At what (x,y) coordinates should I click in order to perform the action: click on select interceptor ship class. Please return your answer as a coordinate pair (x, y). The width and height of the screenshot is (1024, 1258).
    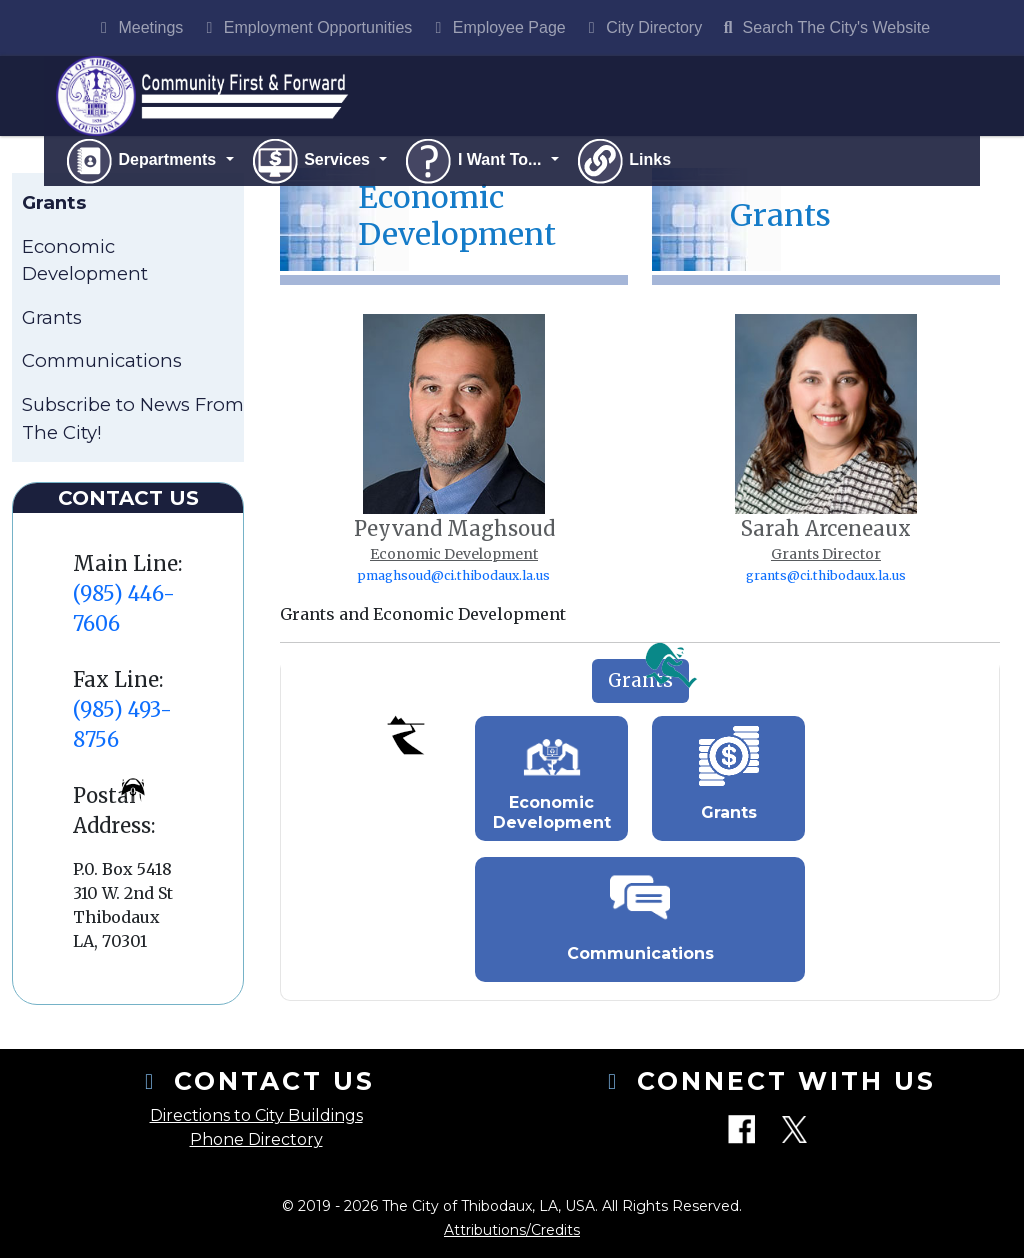
    Looking at the image, I should click on (133, 790).